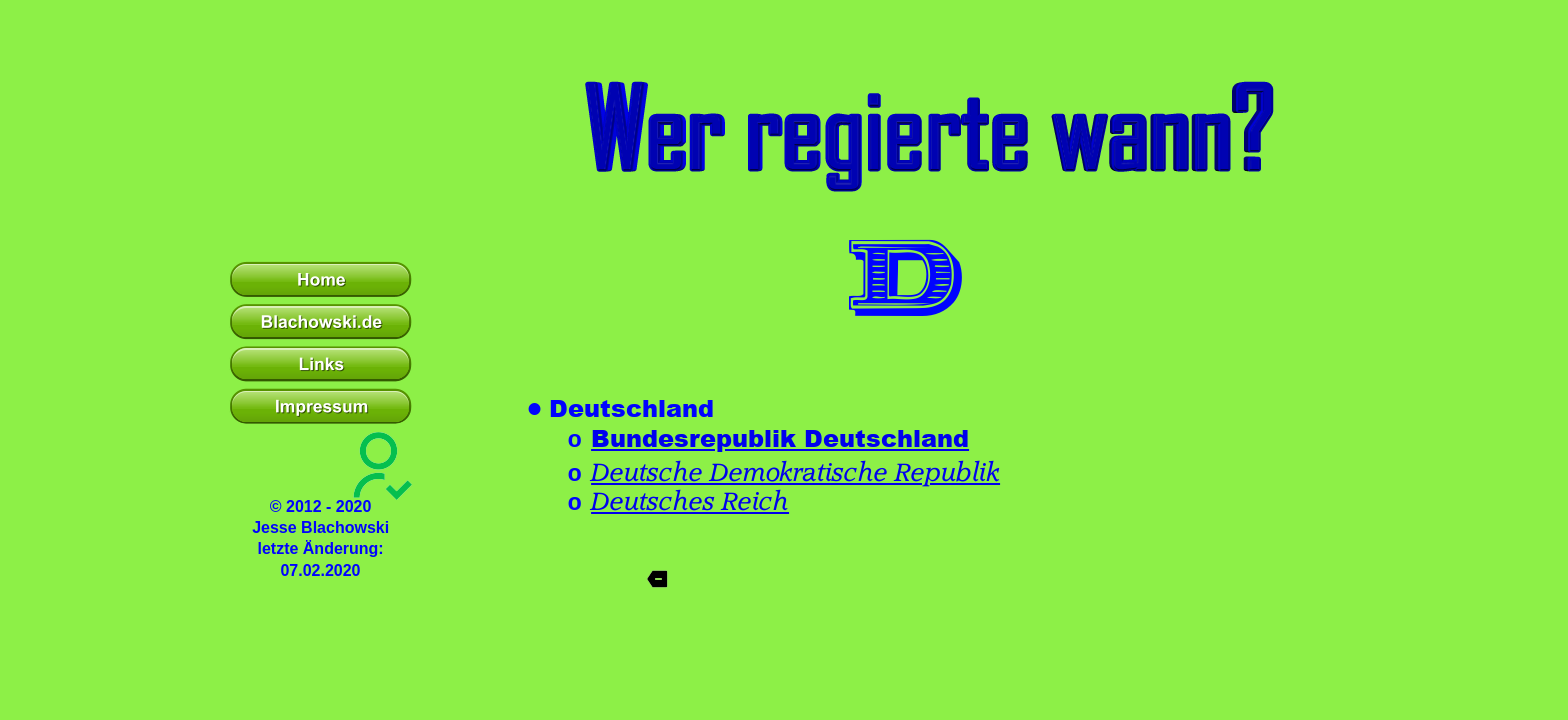 This screenshot has height=720, width=1568. I want to click on delete the last character entered, so click(658, 579).